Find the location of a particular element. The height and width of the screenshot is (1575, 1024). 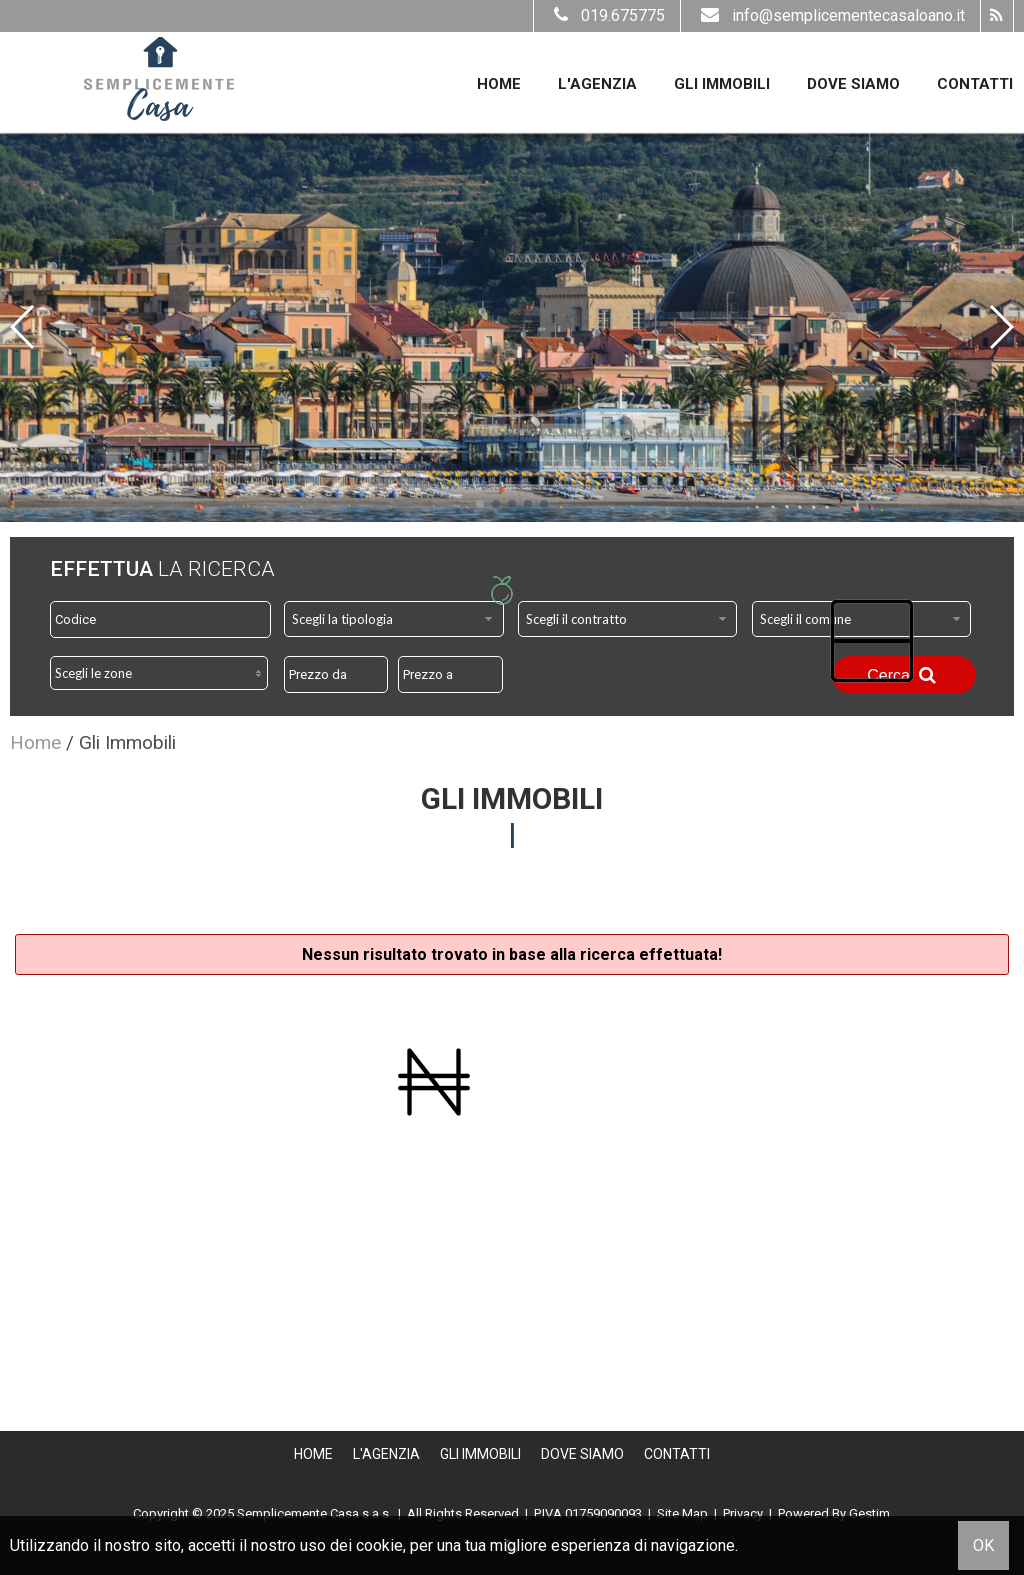

split view horizontally is located at coordinates (872, 641).